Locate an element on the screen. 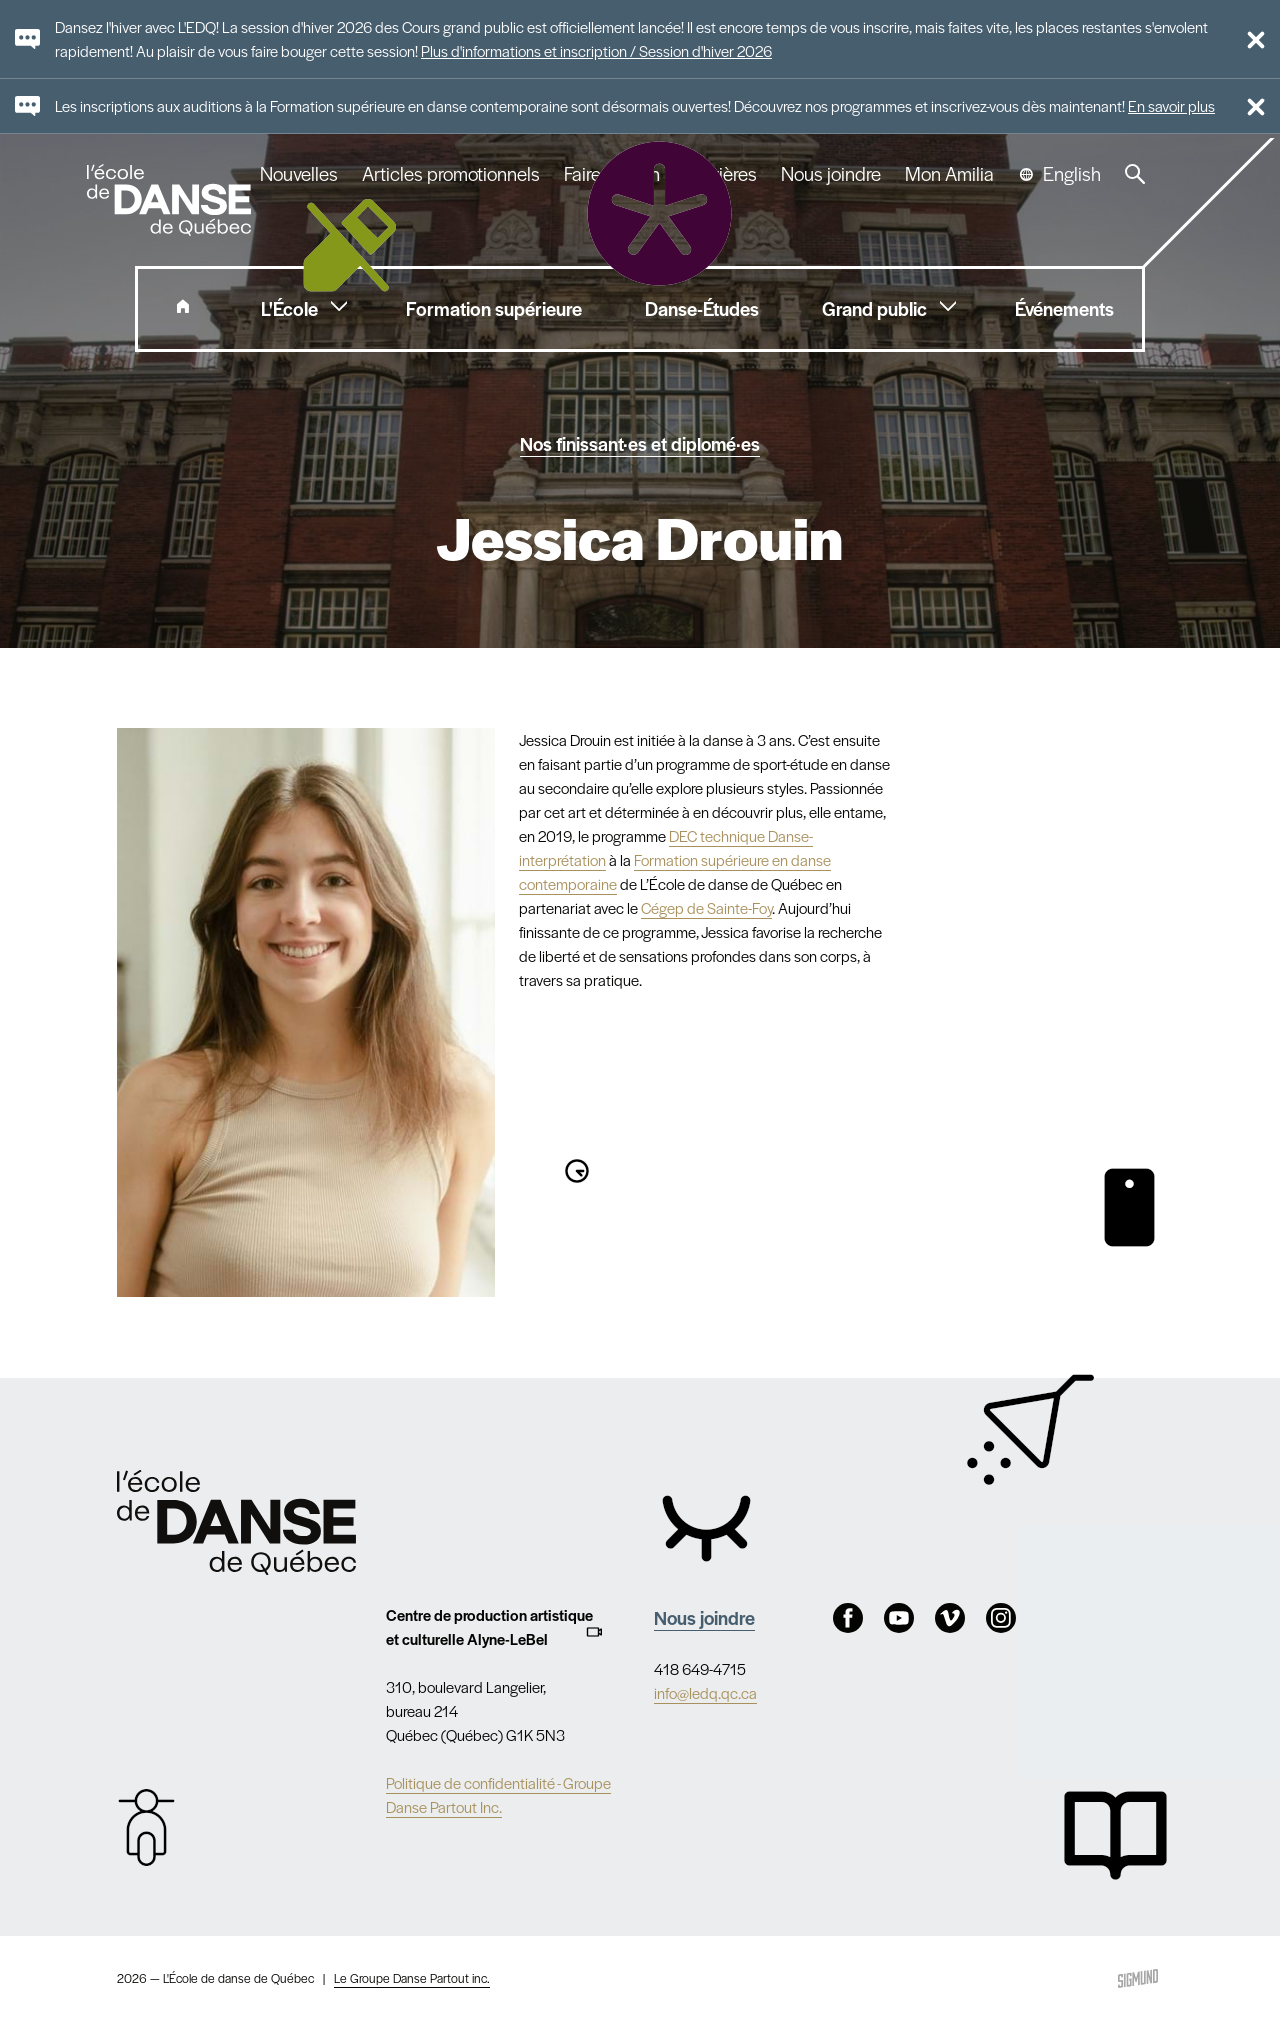 The height and width of the screenshot is (2021, 1280). start a video call is located at coordinates (594, 1632).